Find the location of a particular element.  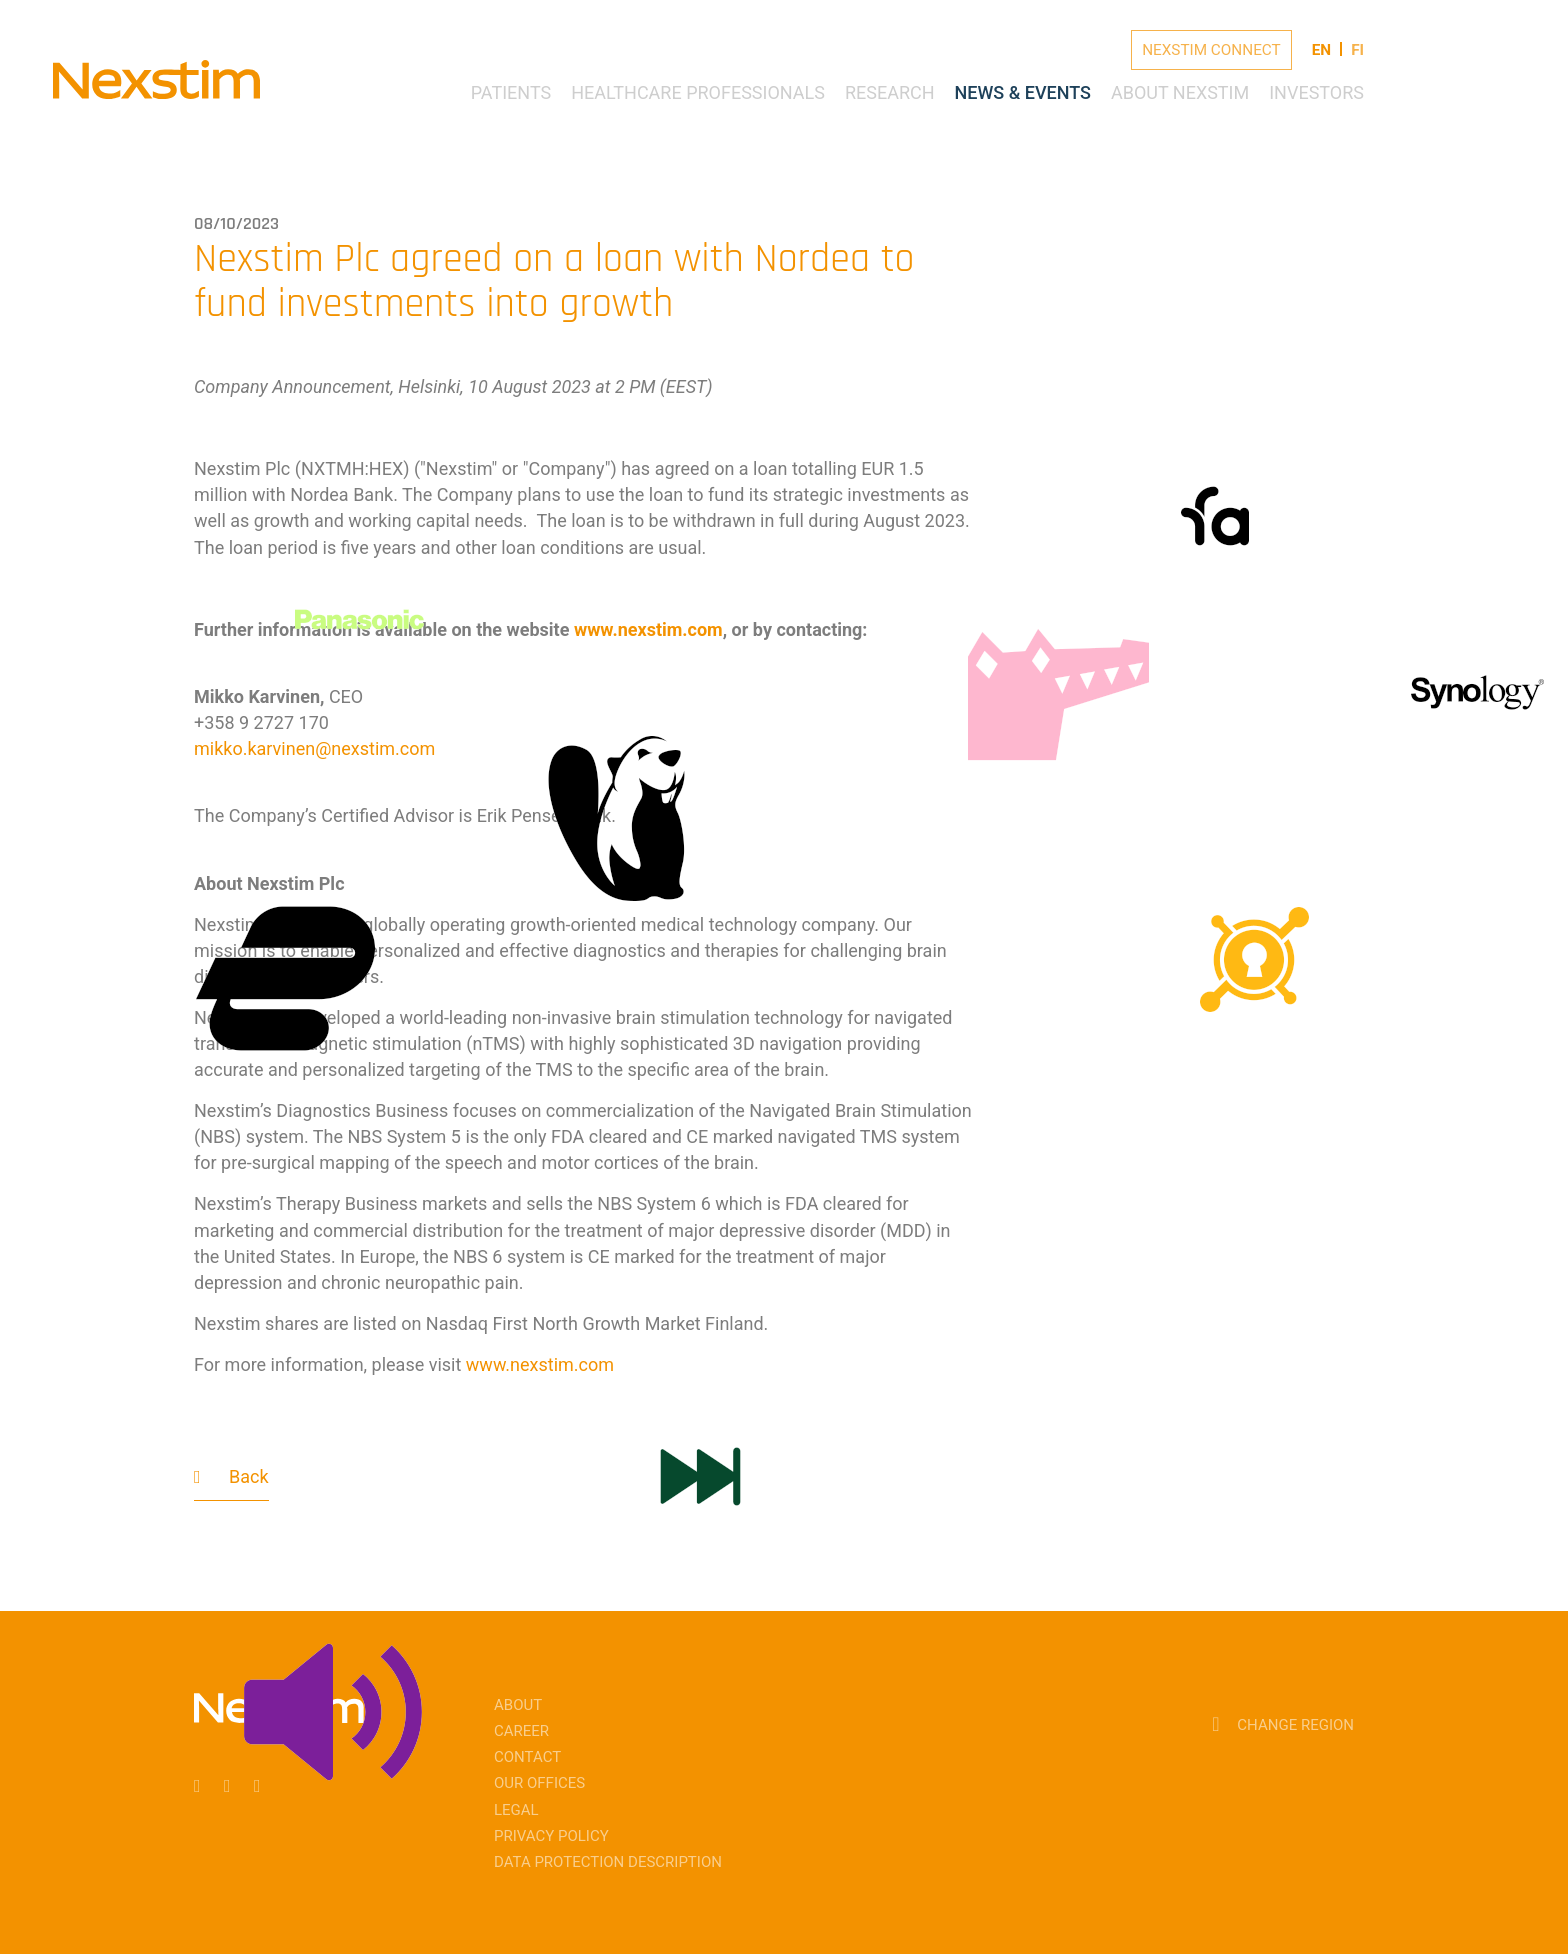

keycdn content delivery network logo is located at coordinates (1254, 959).